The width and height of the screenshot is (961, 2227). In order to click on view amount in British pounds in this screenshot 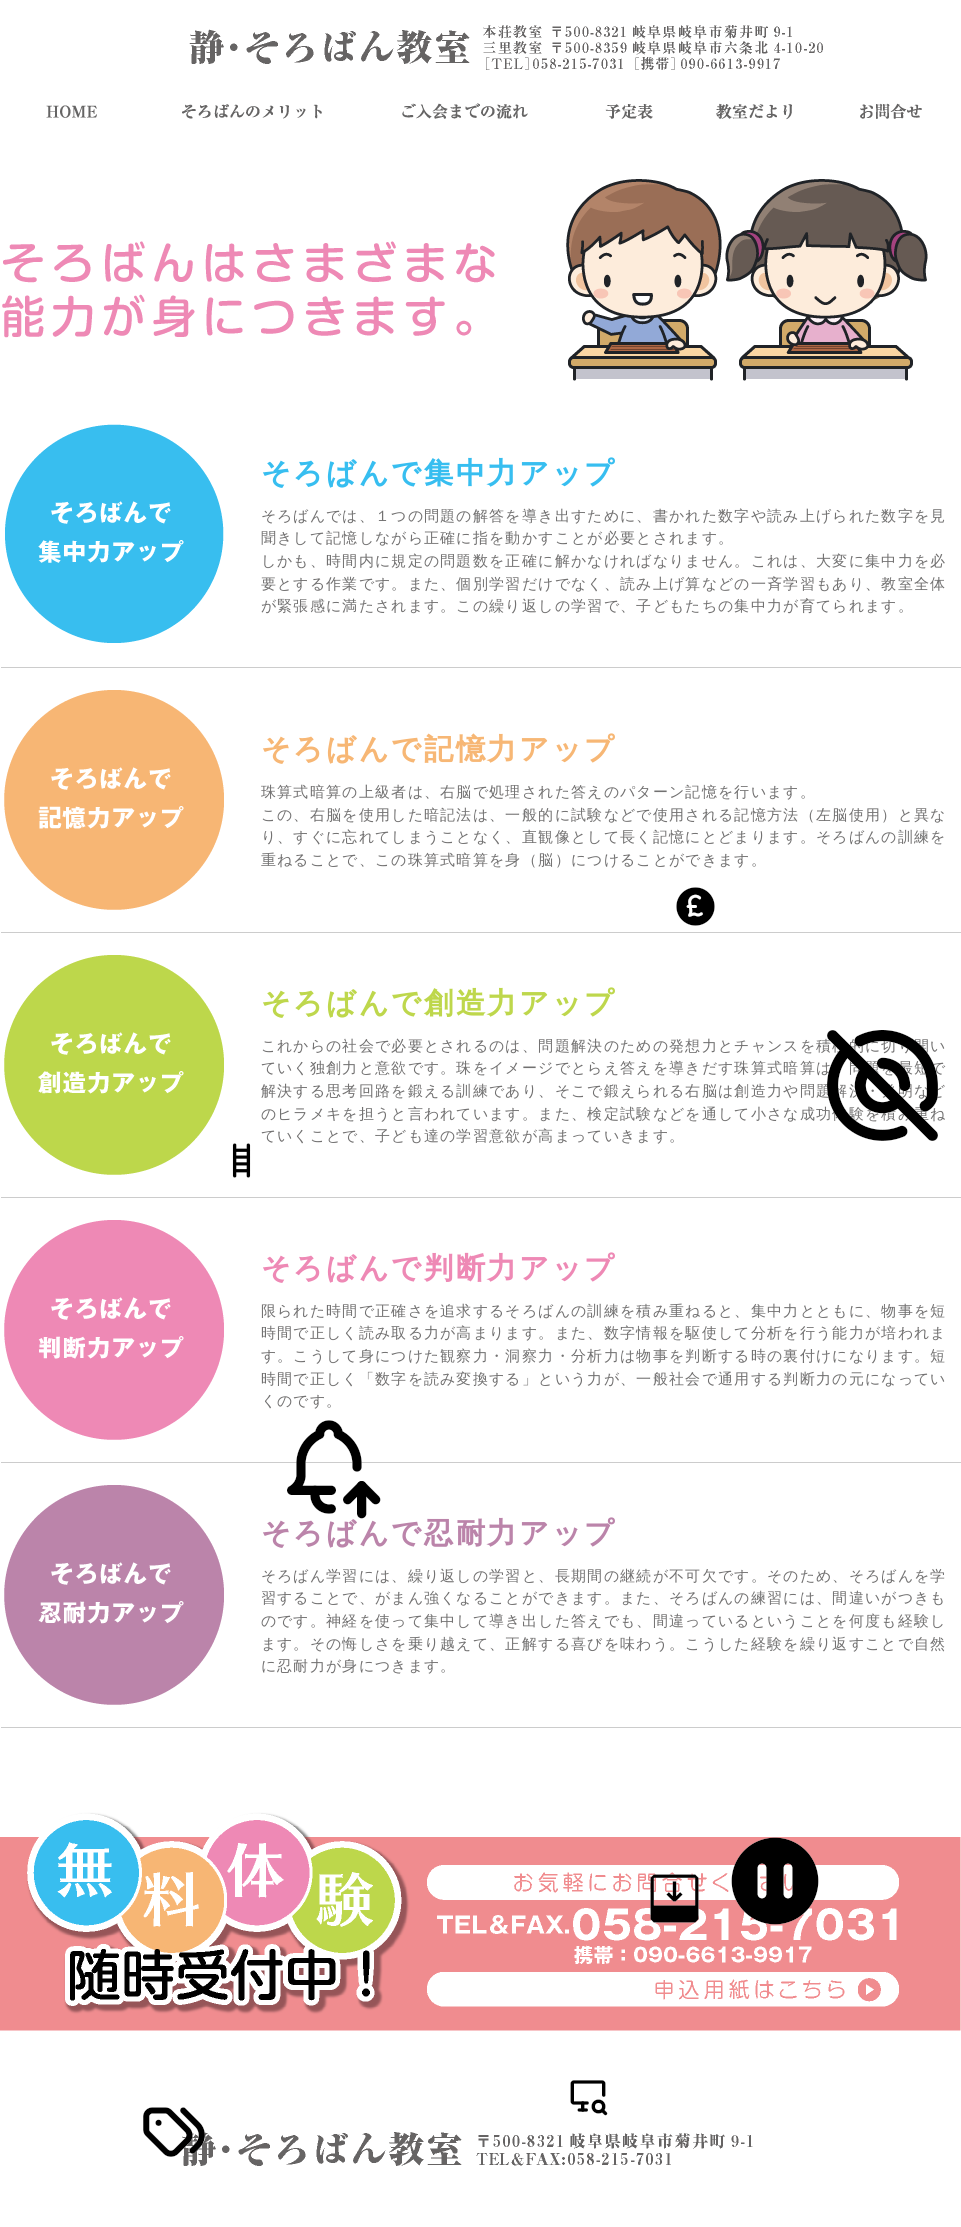, I will do `click(695, 906)`.